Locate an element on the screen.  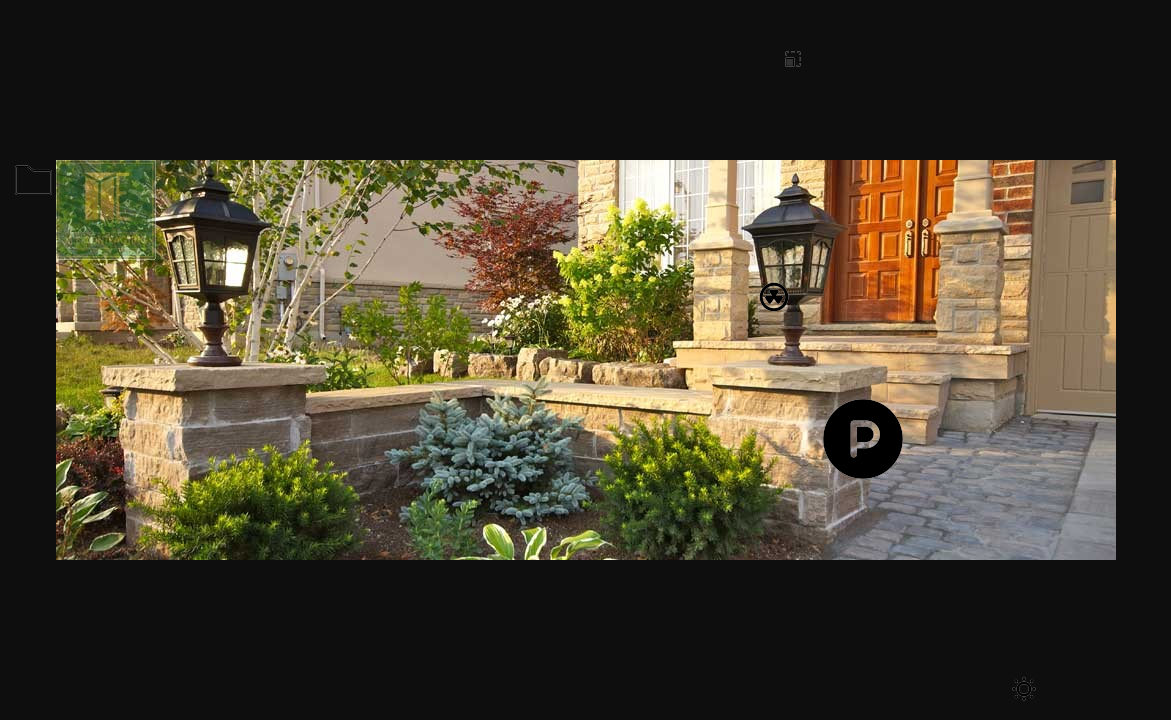
decrease screen brightness is located at coordinates (1024, 689).